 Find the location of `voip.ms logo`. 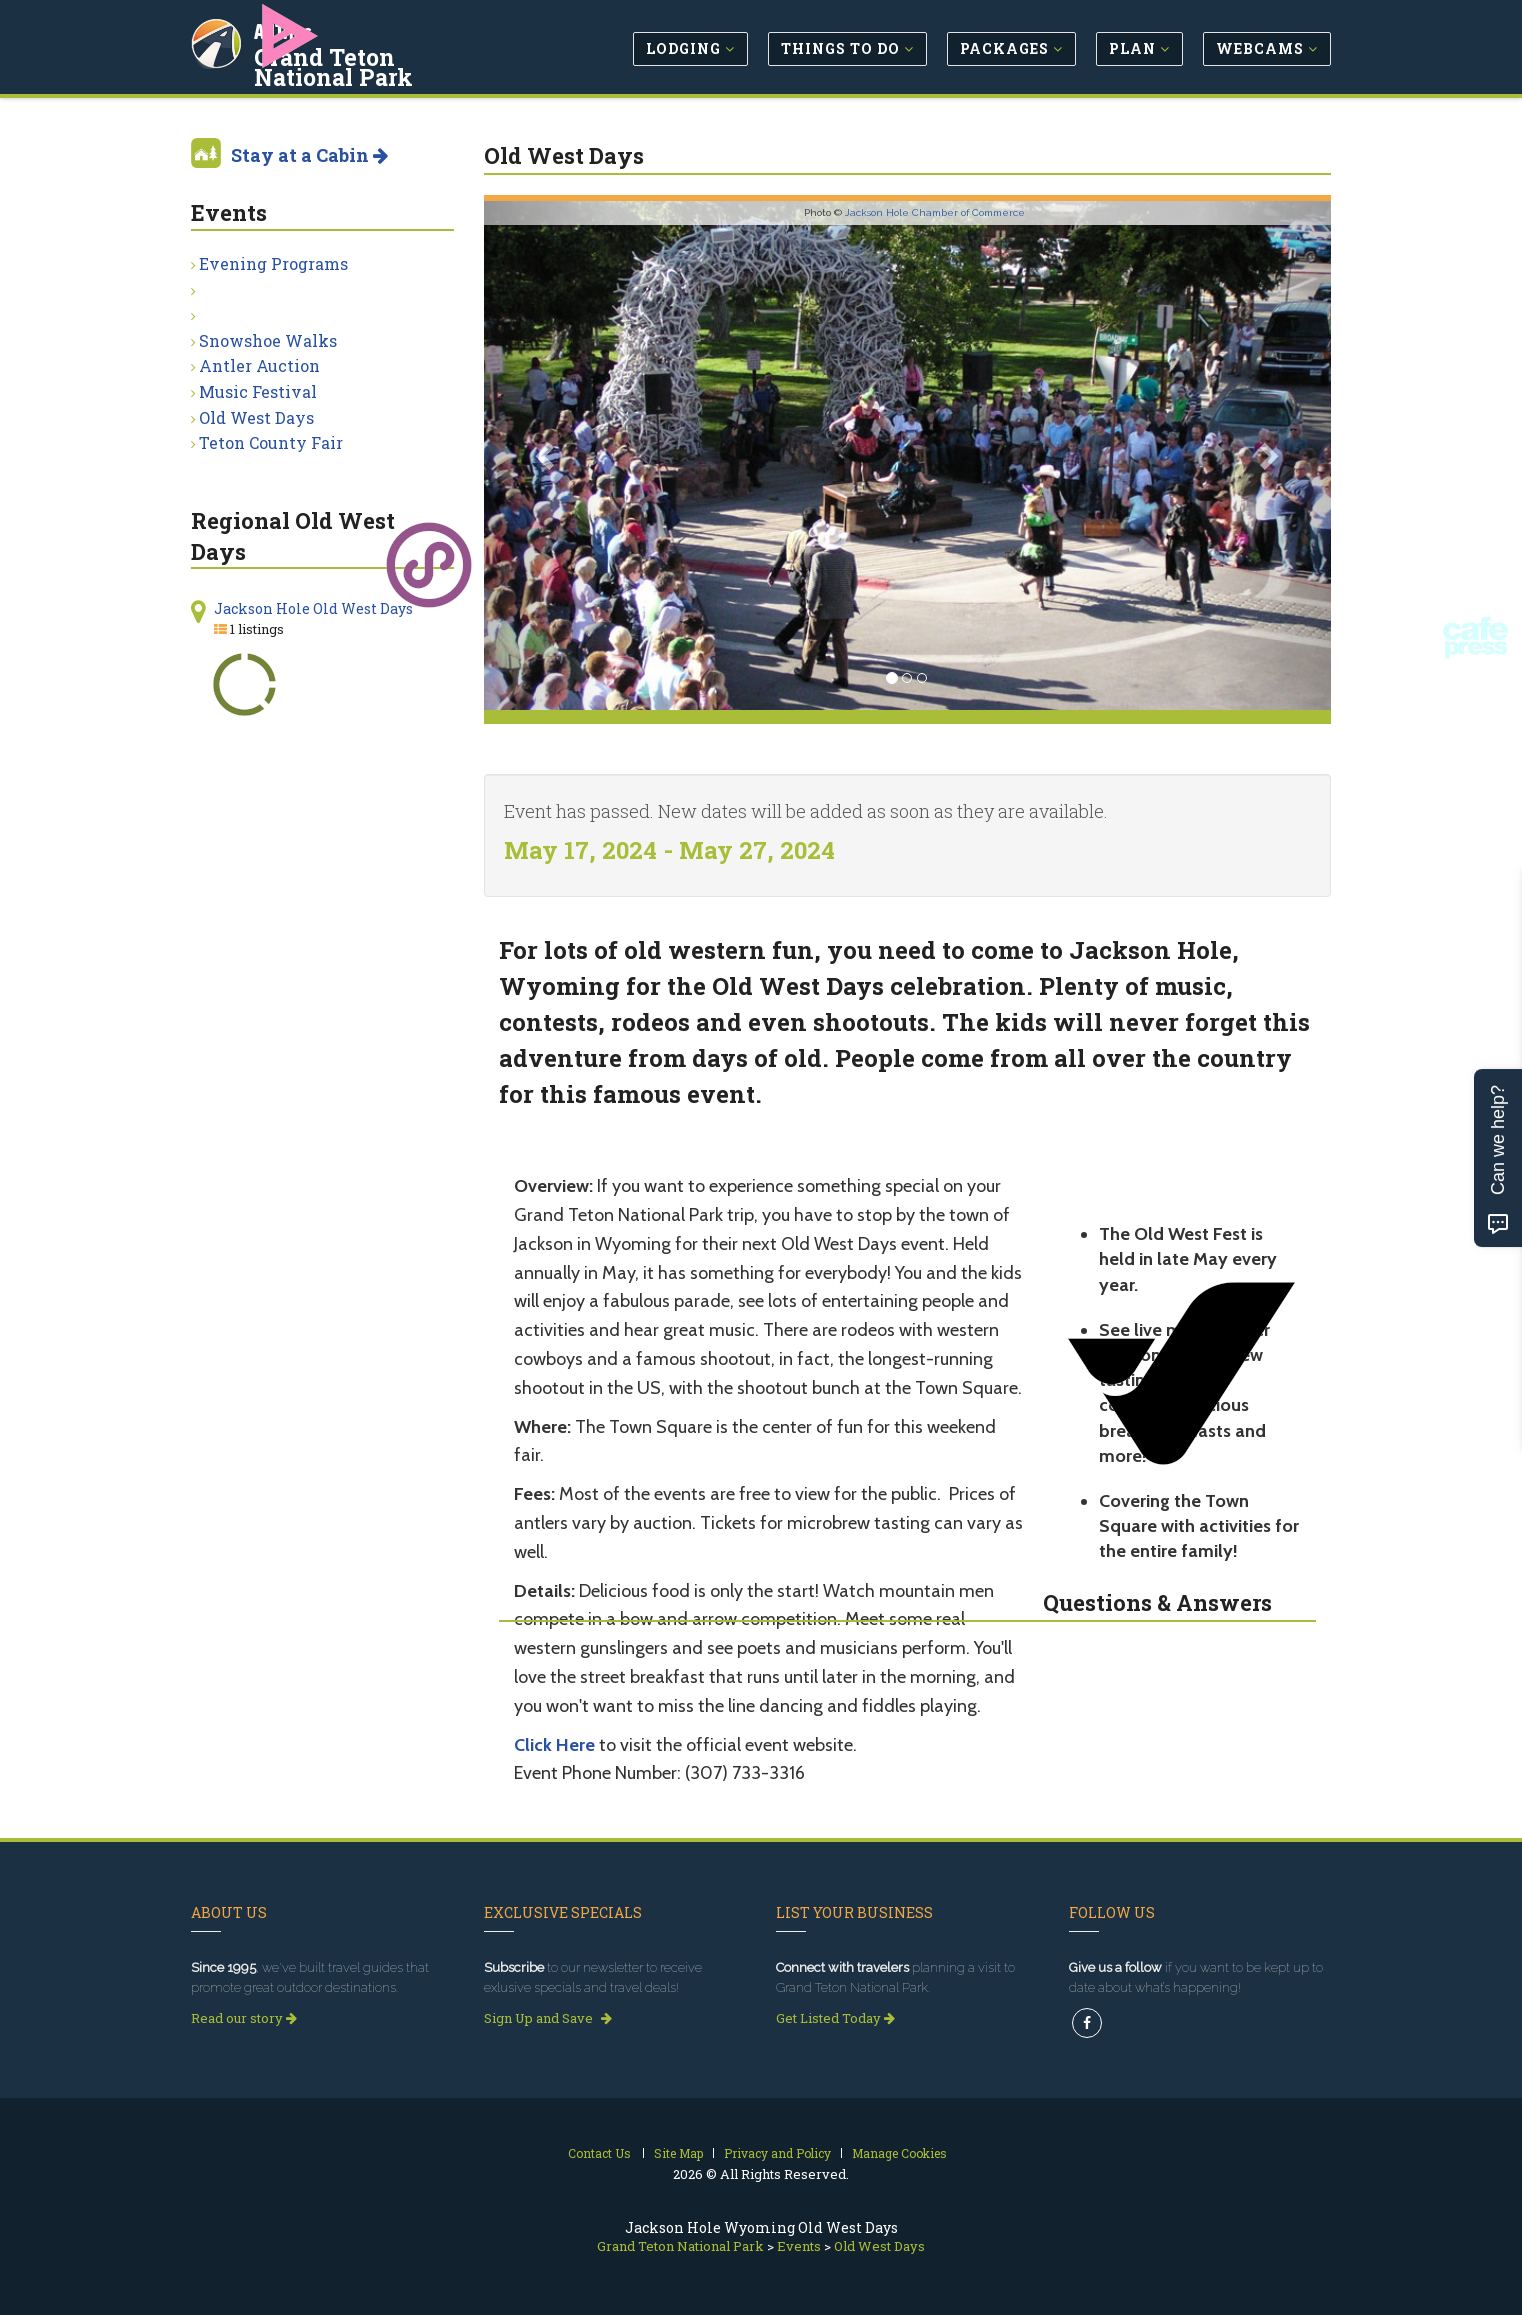

voip.ms logo is located at coordinates (1181, 1373).